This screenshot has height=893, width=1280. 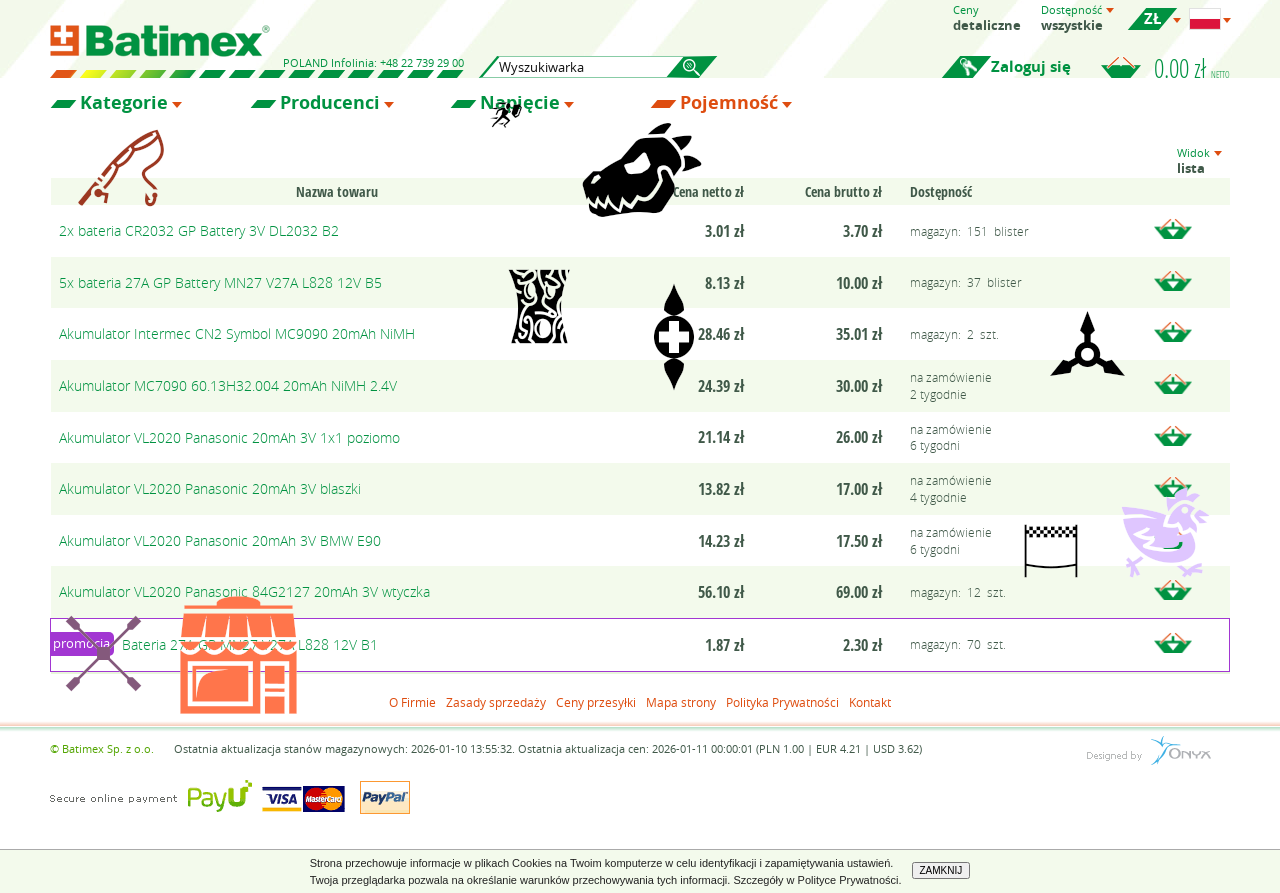 I want to click on indicates race or level completion, so click(x=1051, y=551).